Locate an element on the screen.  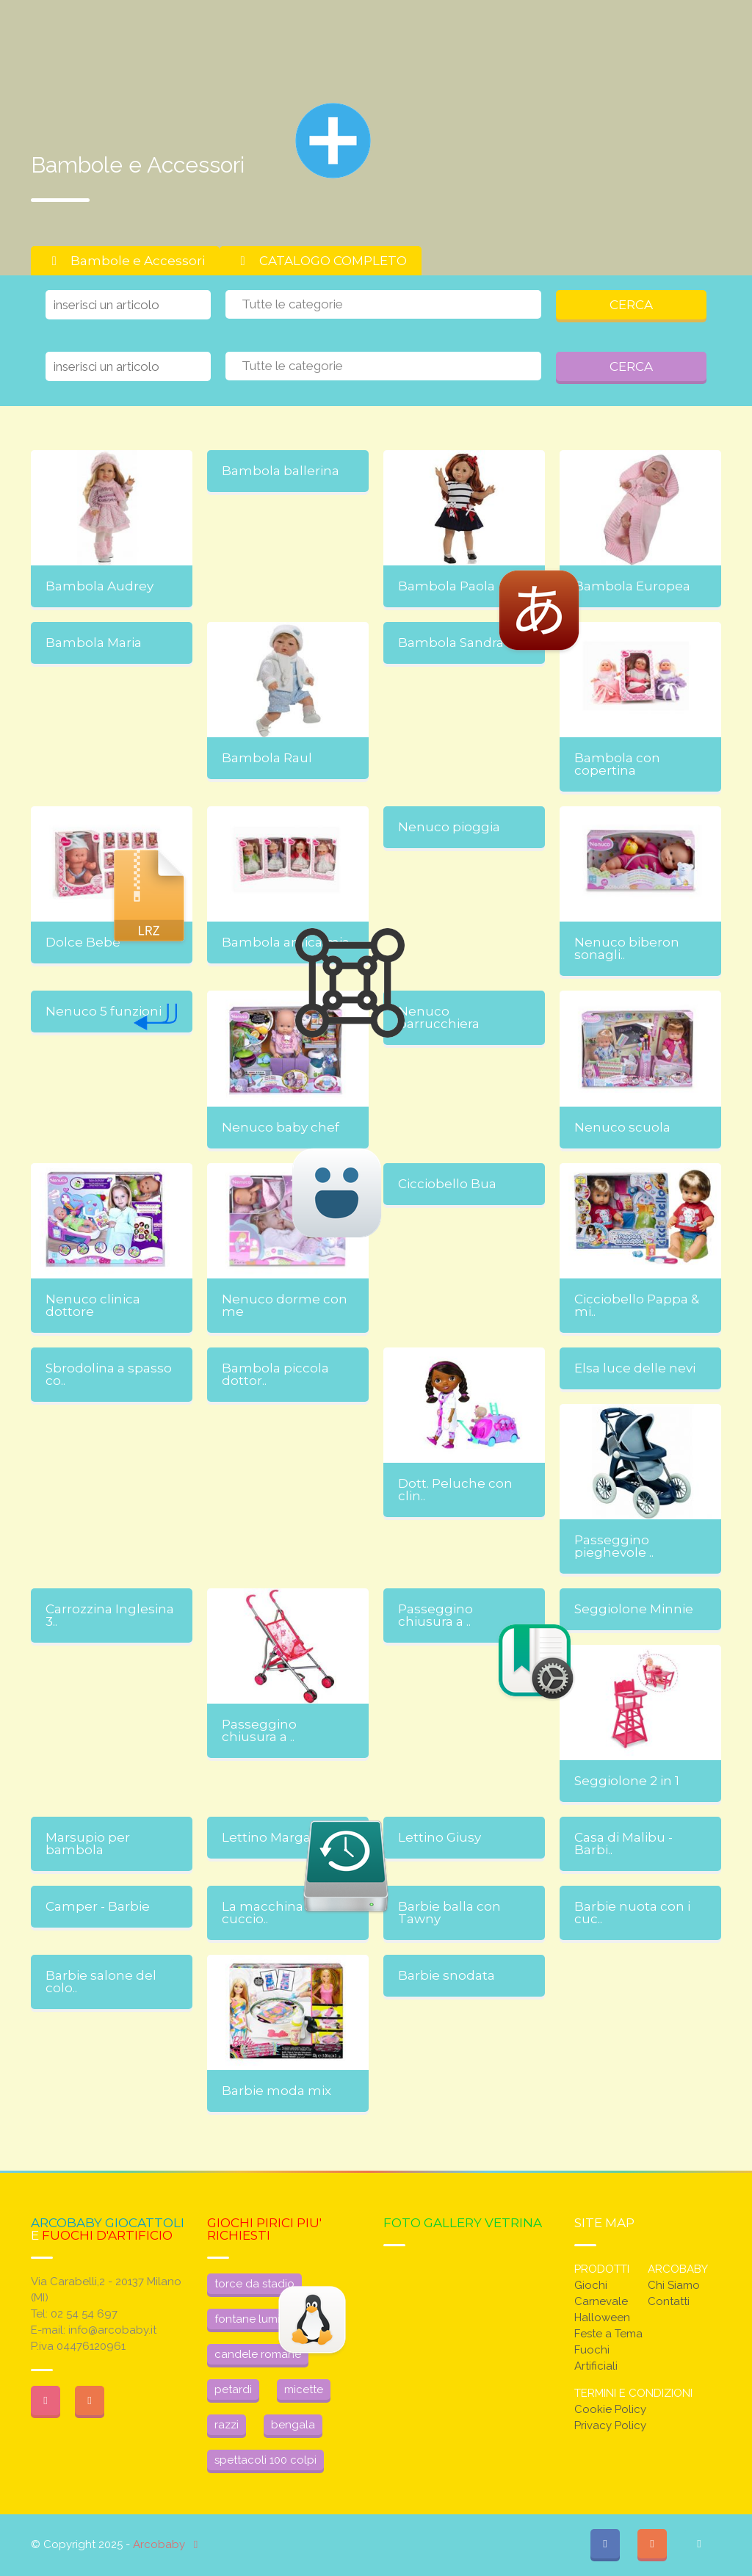
launch a boy and his blob game is located at coordinates (336, 1193).